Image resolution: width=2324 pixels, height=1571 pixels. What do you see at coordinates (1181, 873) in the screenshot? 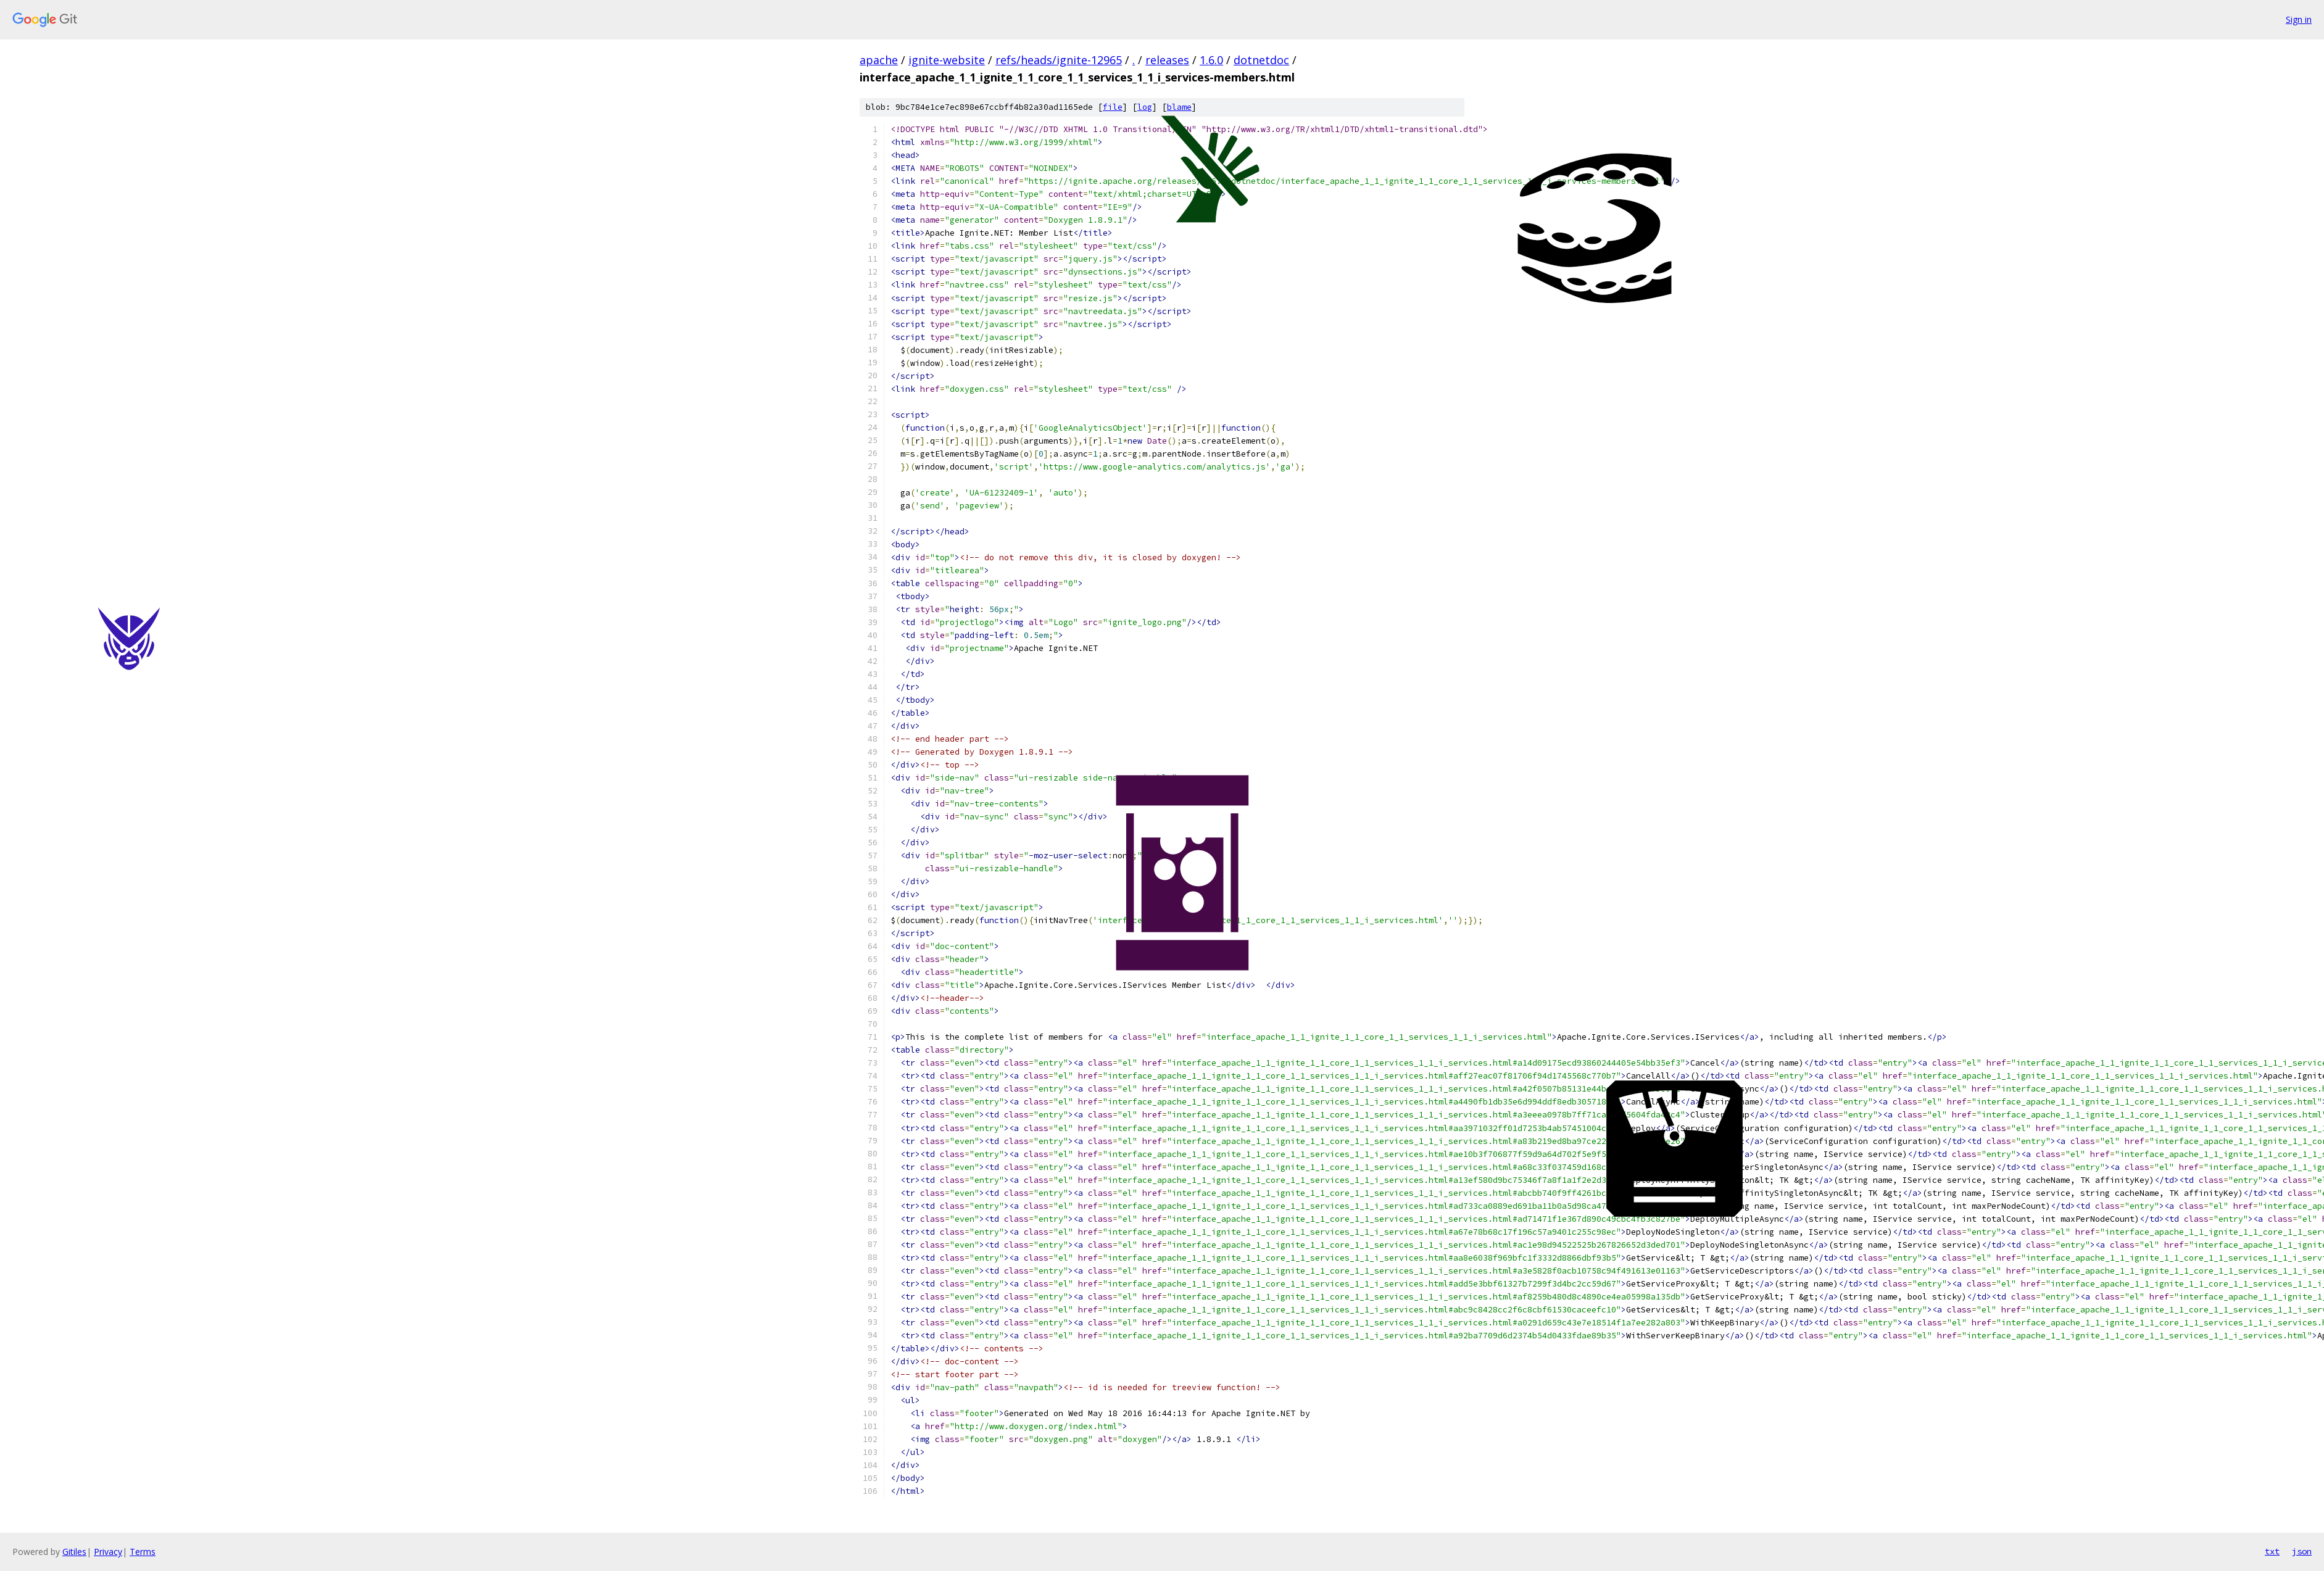
I see `view chemical storage or tank status` at bounding box center [1181, 873].